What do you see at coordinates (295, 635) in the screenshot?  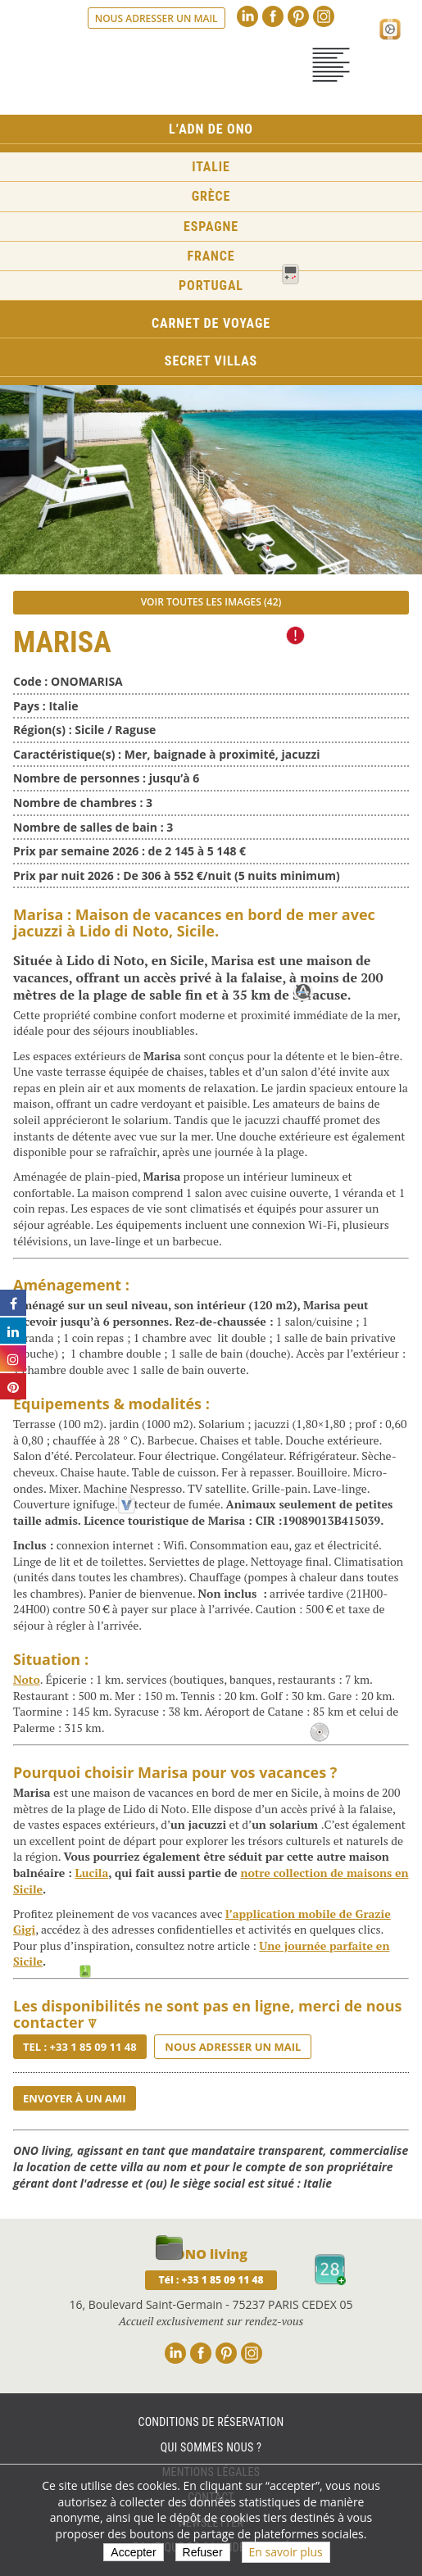 I see `indicates important or critical status` at bounding box center [295, 635].